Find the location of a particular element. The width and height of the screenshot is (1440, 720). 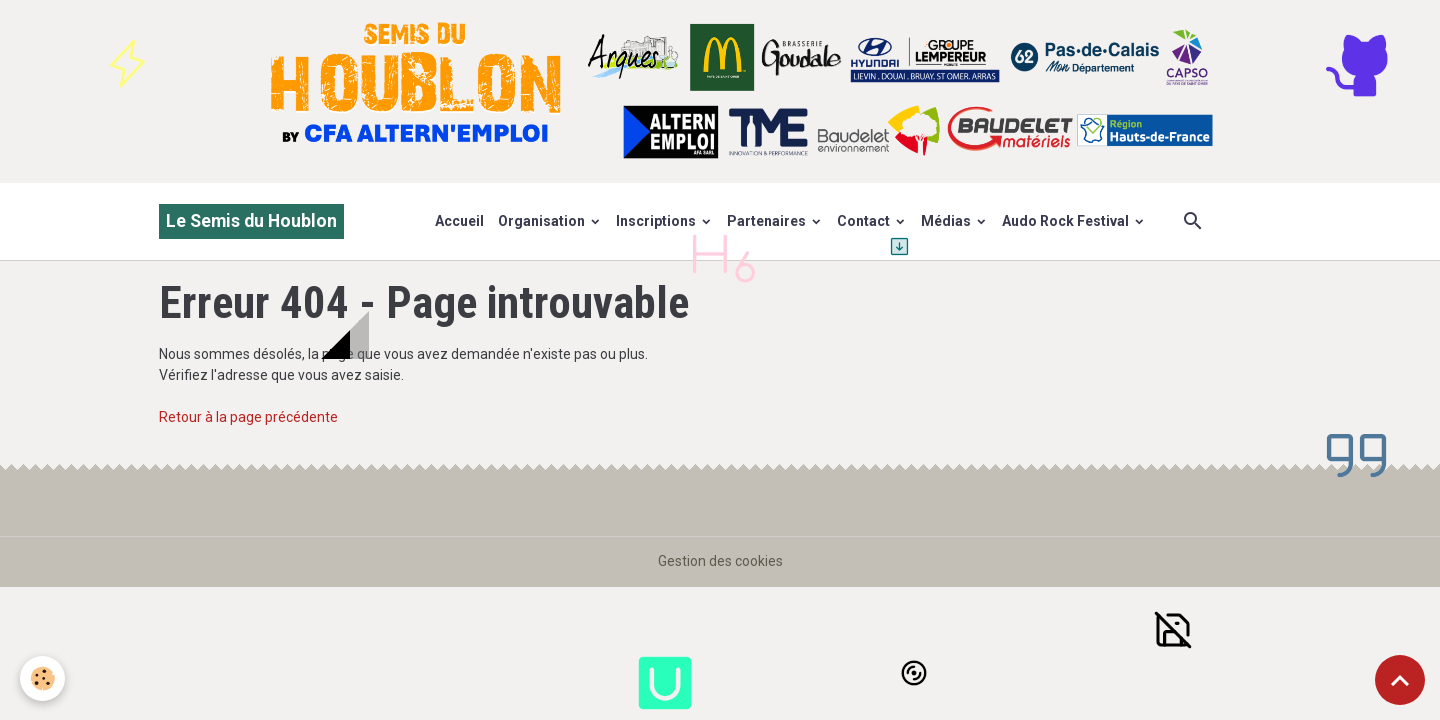

indicates weak cellular signal strength (2 bars) is located at coordinates (345, 335).